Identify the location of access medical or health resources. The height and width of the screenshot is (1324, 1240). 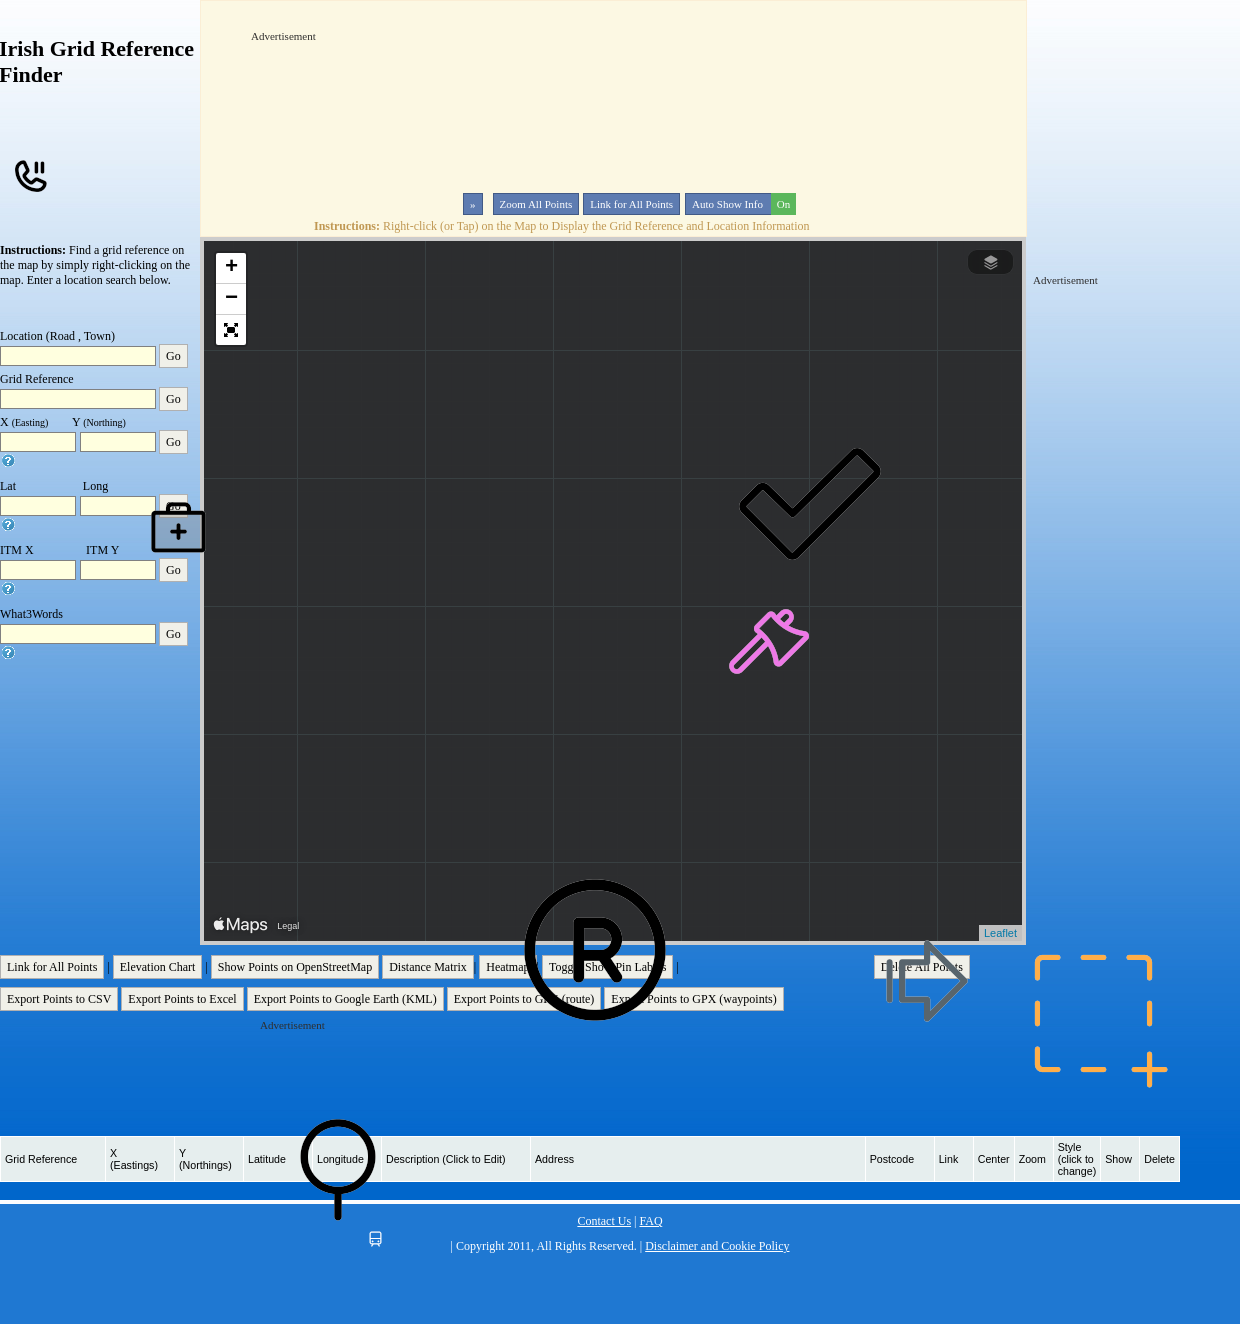
(178, 529).